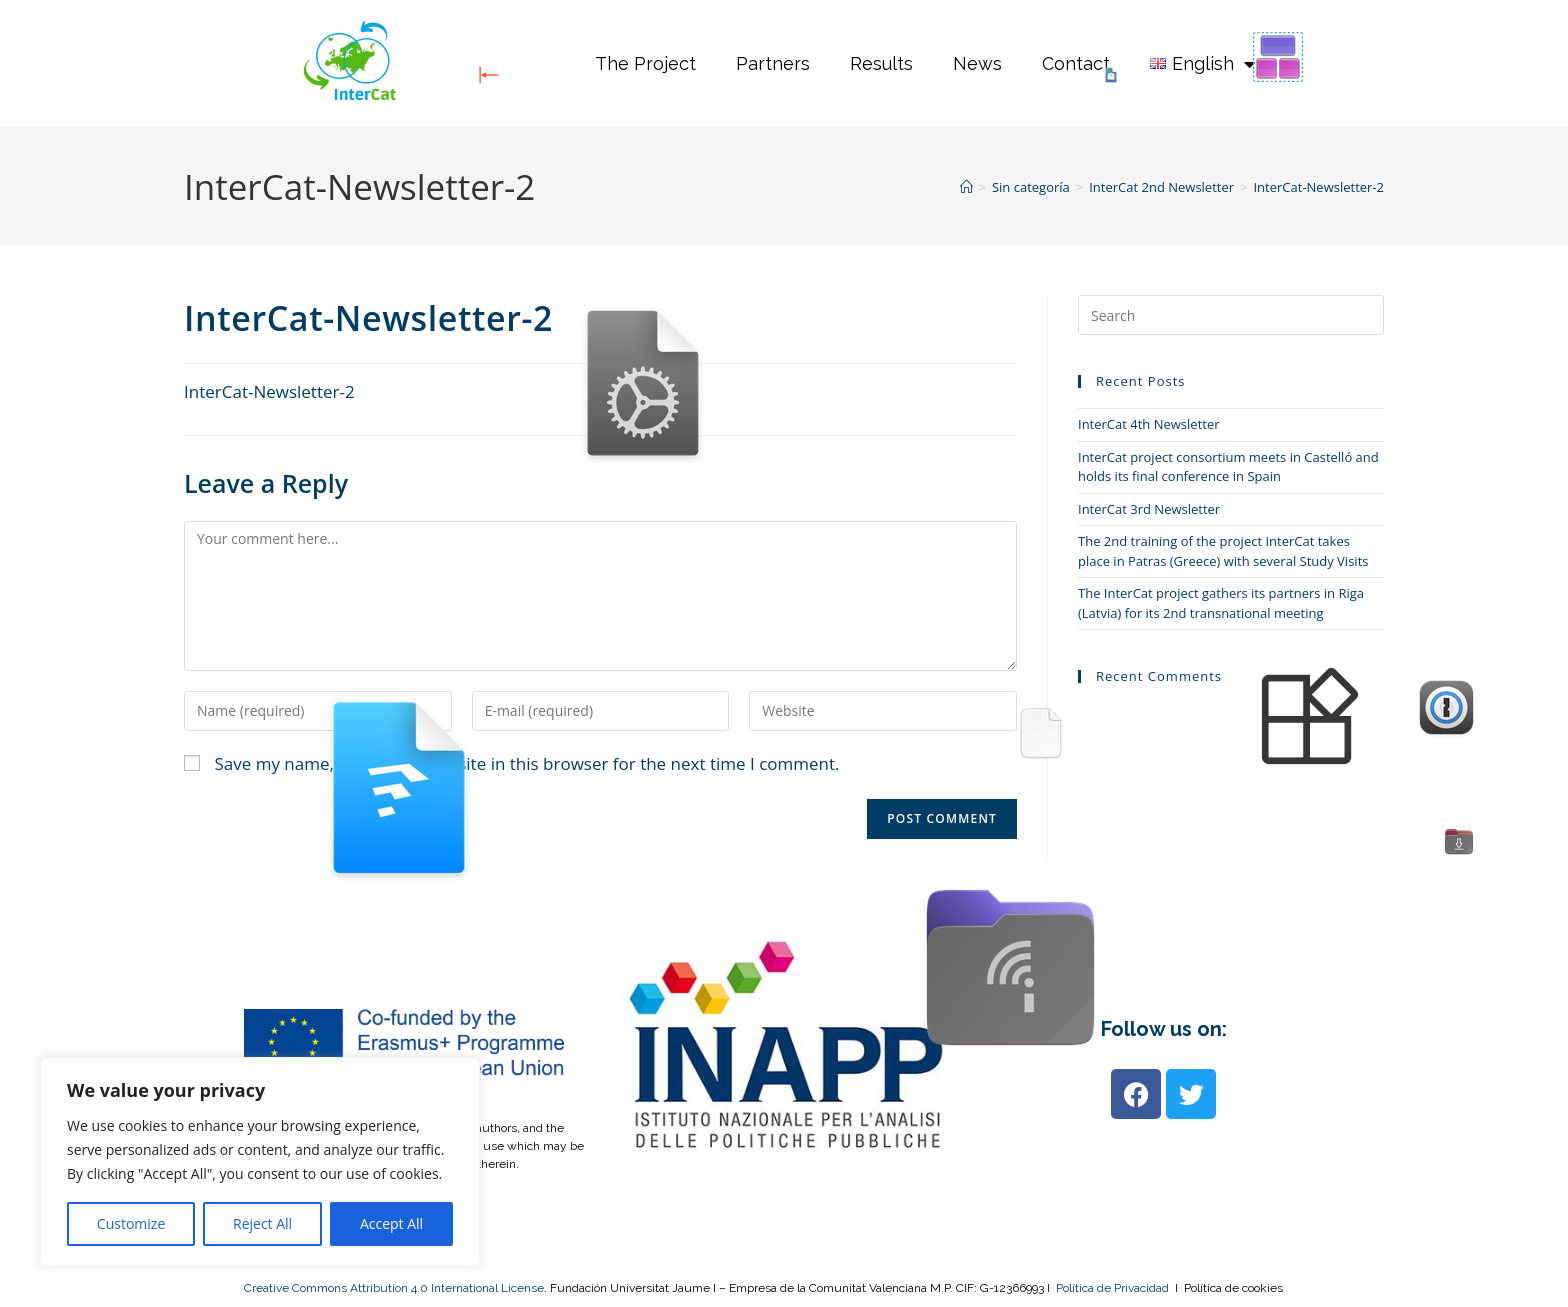  I want to click on a SketchUp file (.skp) in your file system, so click(399, 791).